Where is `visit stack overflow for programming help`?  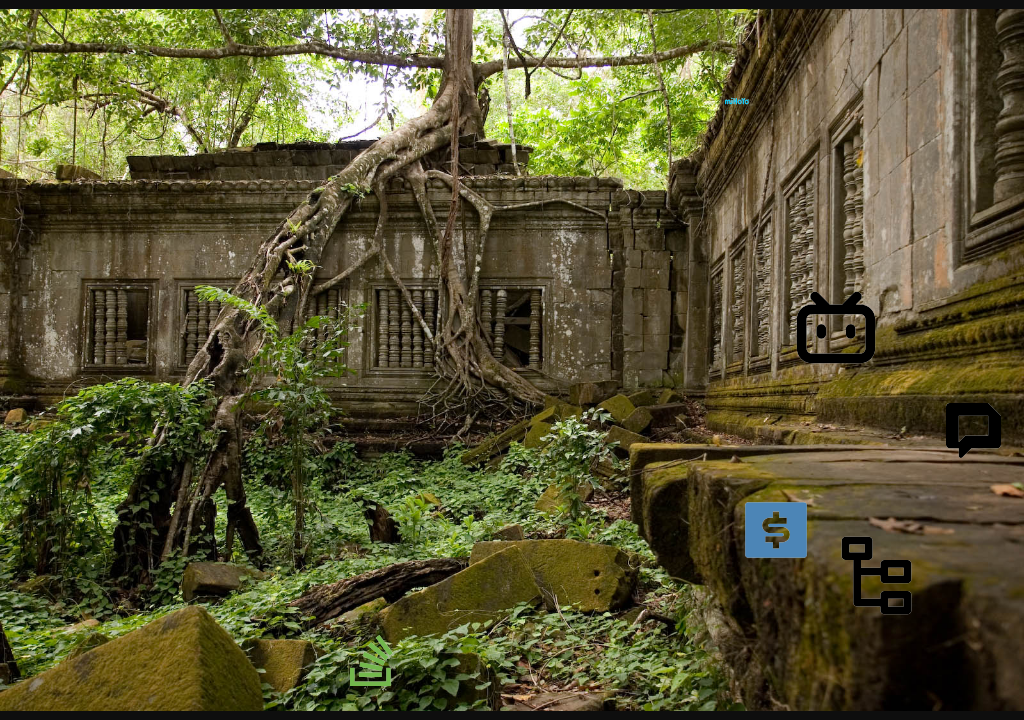
visit stack overflow for programming help is located at coordinates (371, 660).